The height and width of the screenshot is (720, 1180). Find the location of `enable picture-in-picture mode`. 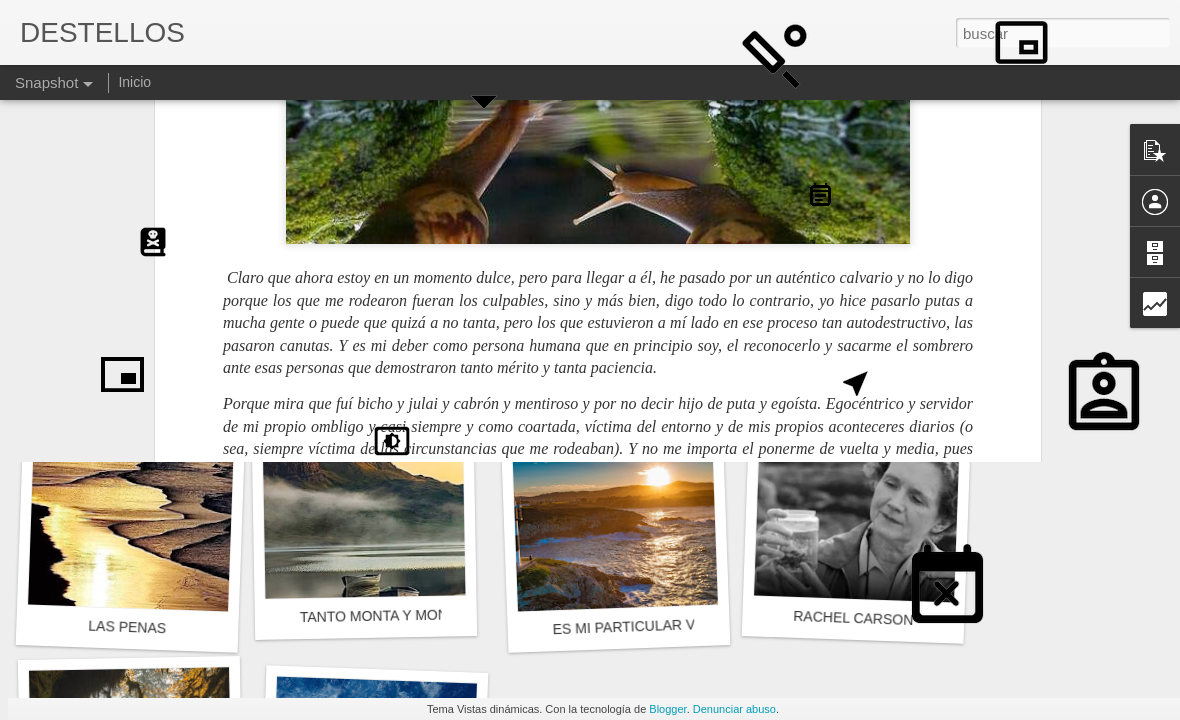

enable picture-in-picture mode is located at coordinates (122, 374).